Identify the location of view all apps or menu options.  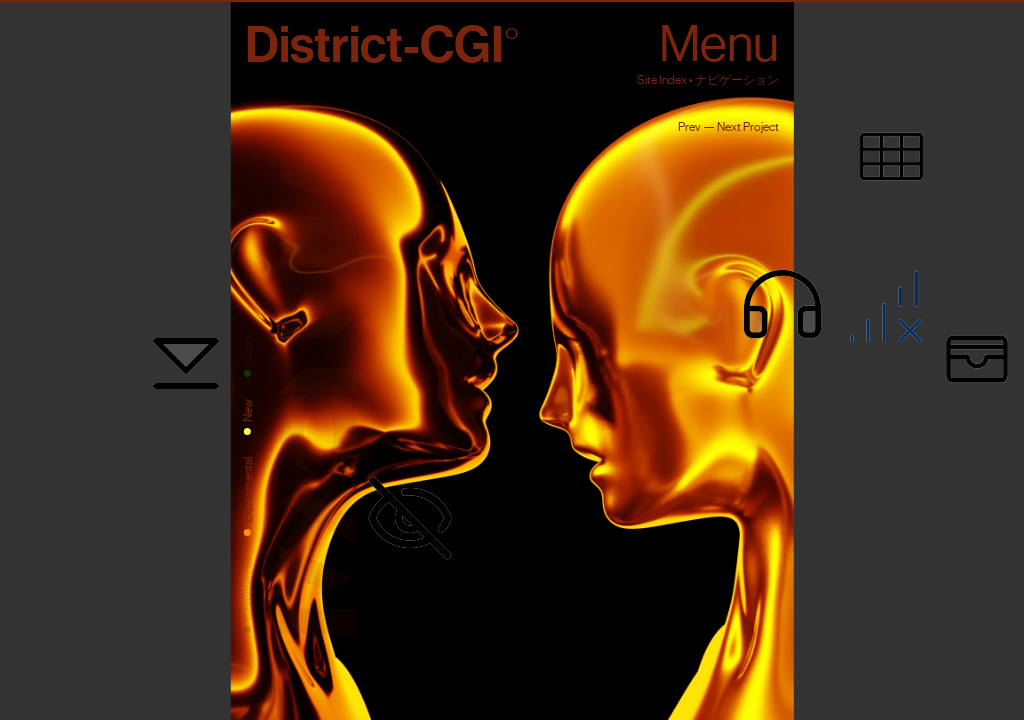
(891, 156).